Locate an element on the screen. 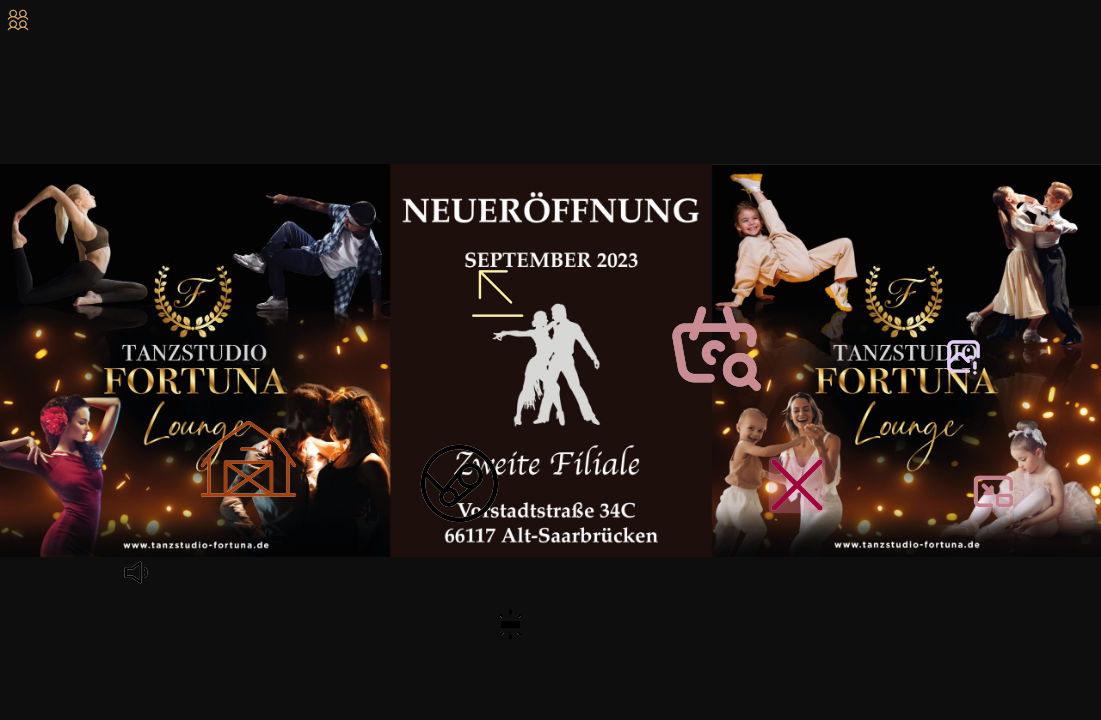  view all team members is located at coordinates (18, 20).